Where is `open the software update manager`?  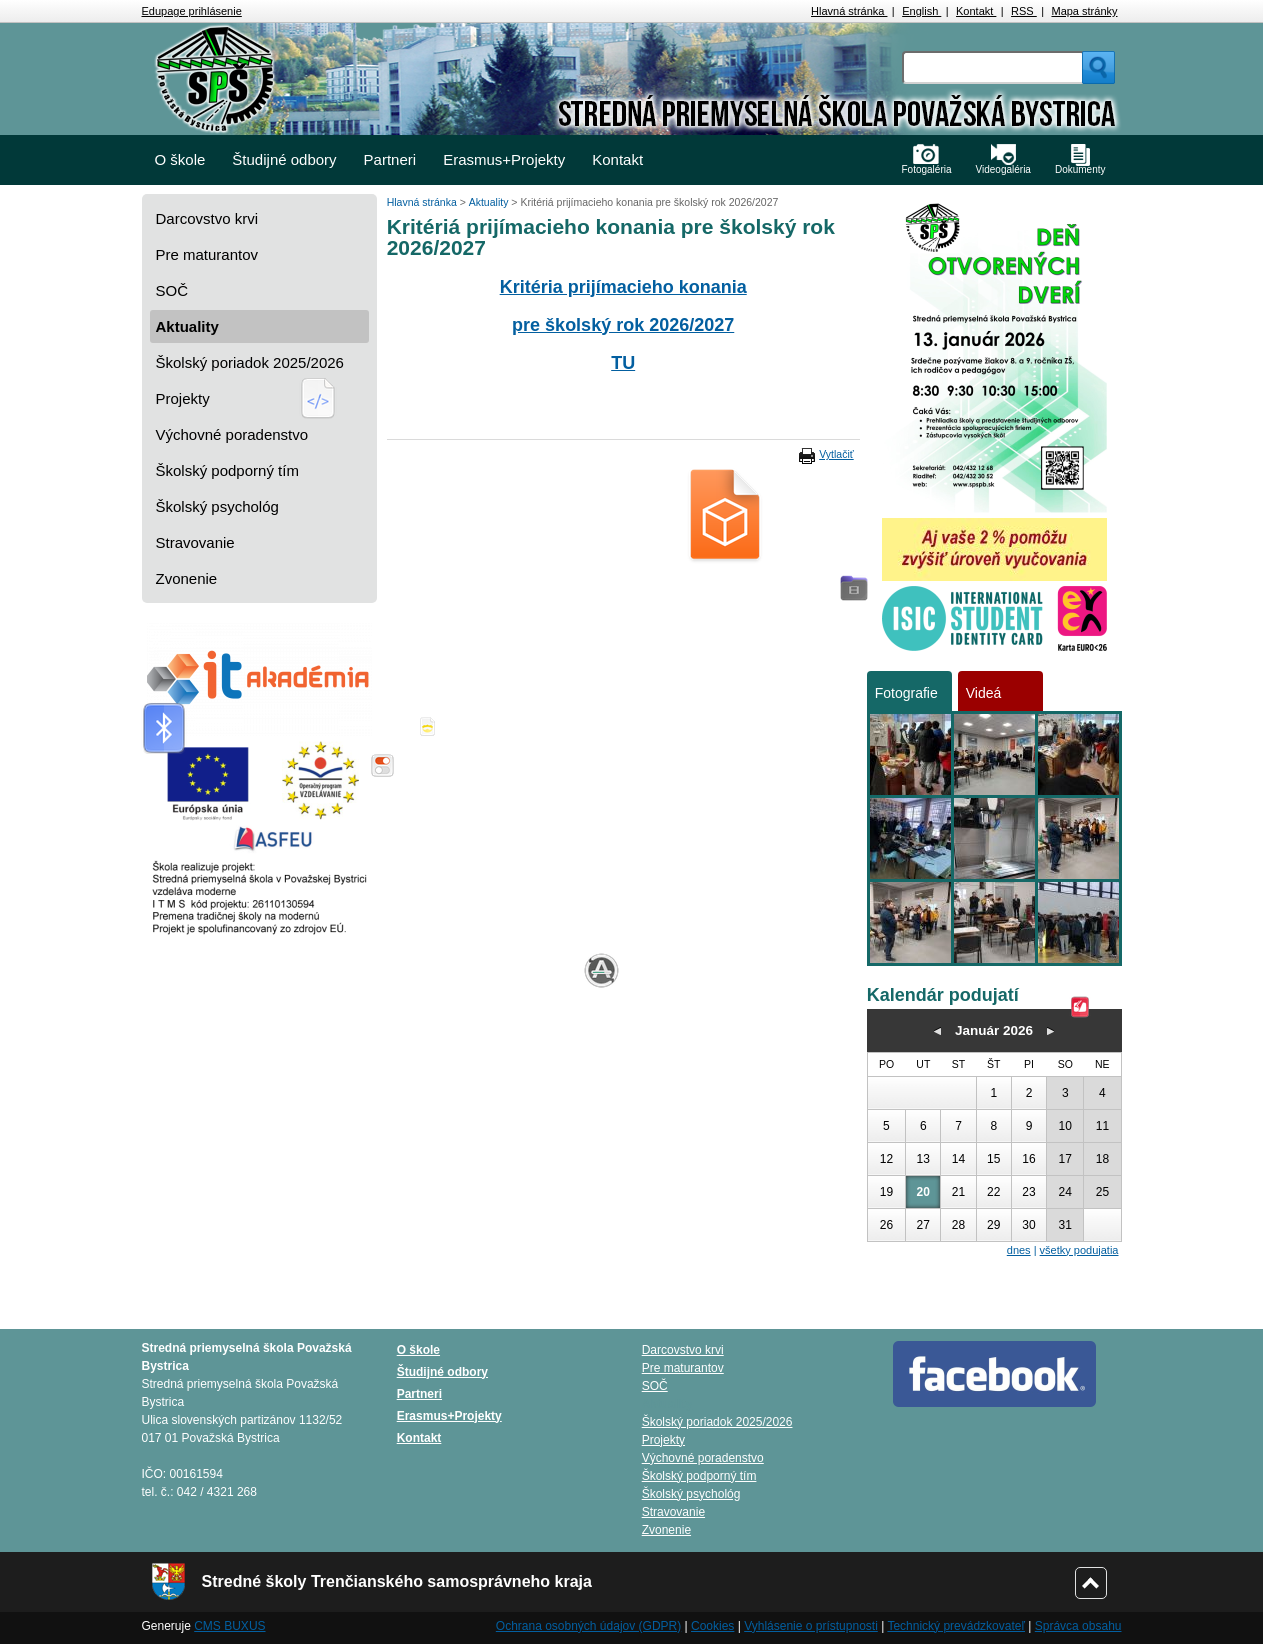
open the software update manager is located at coordinates (601, 970).